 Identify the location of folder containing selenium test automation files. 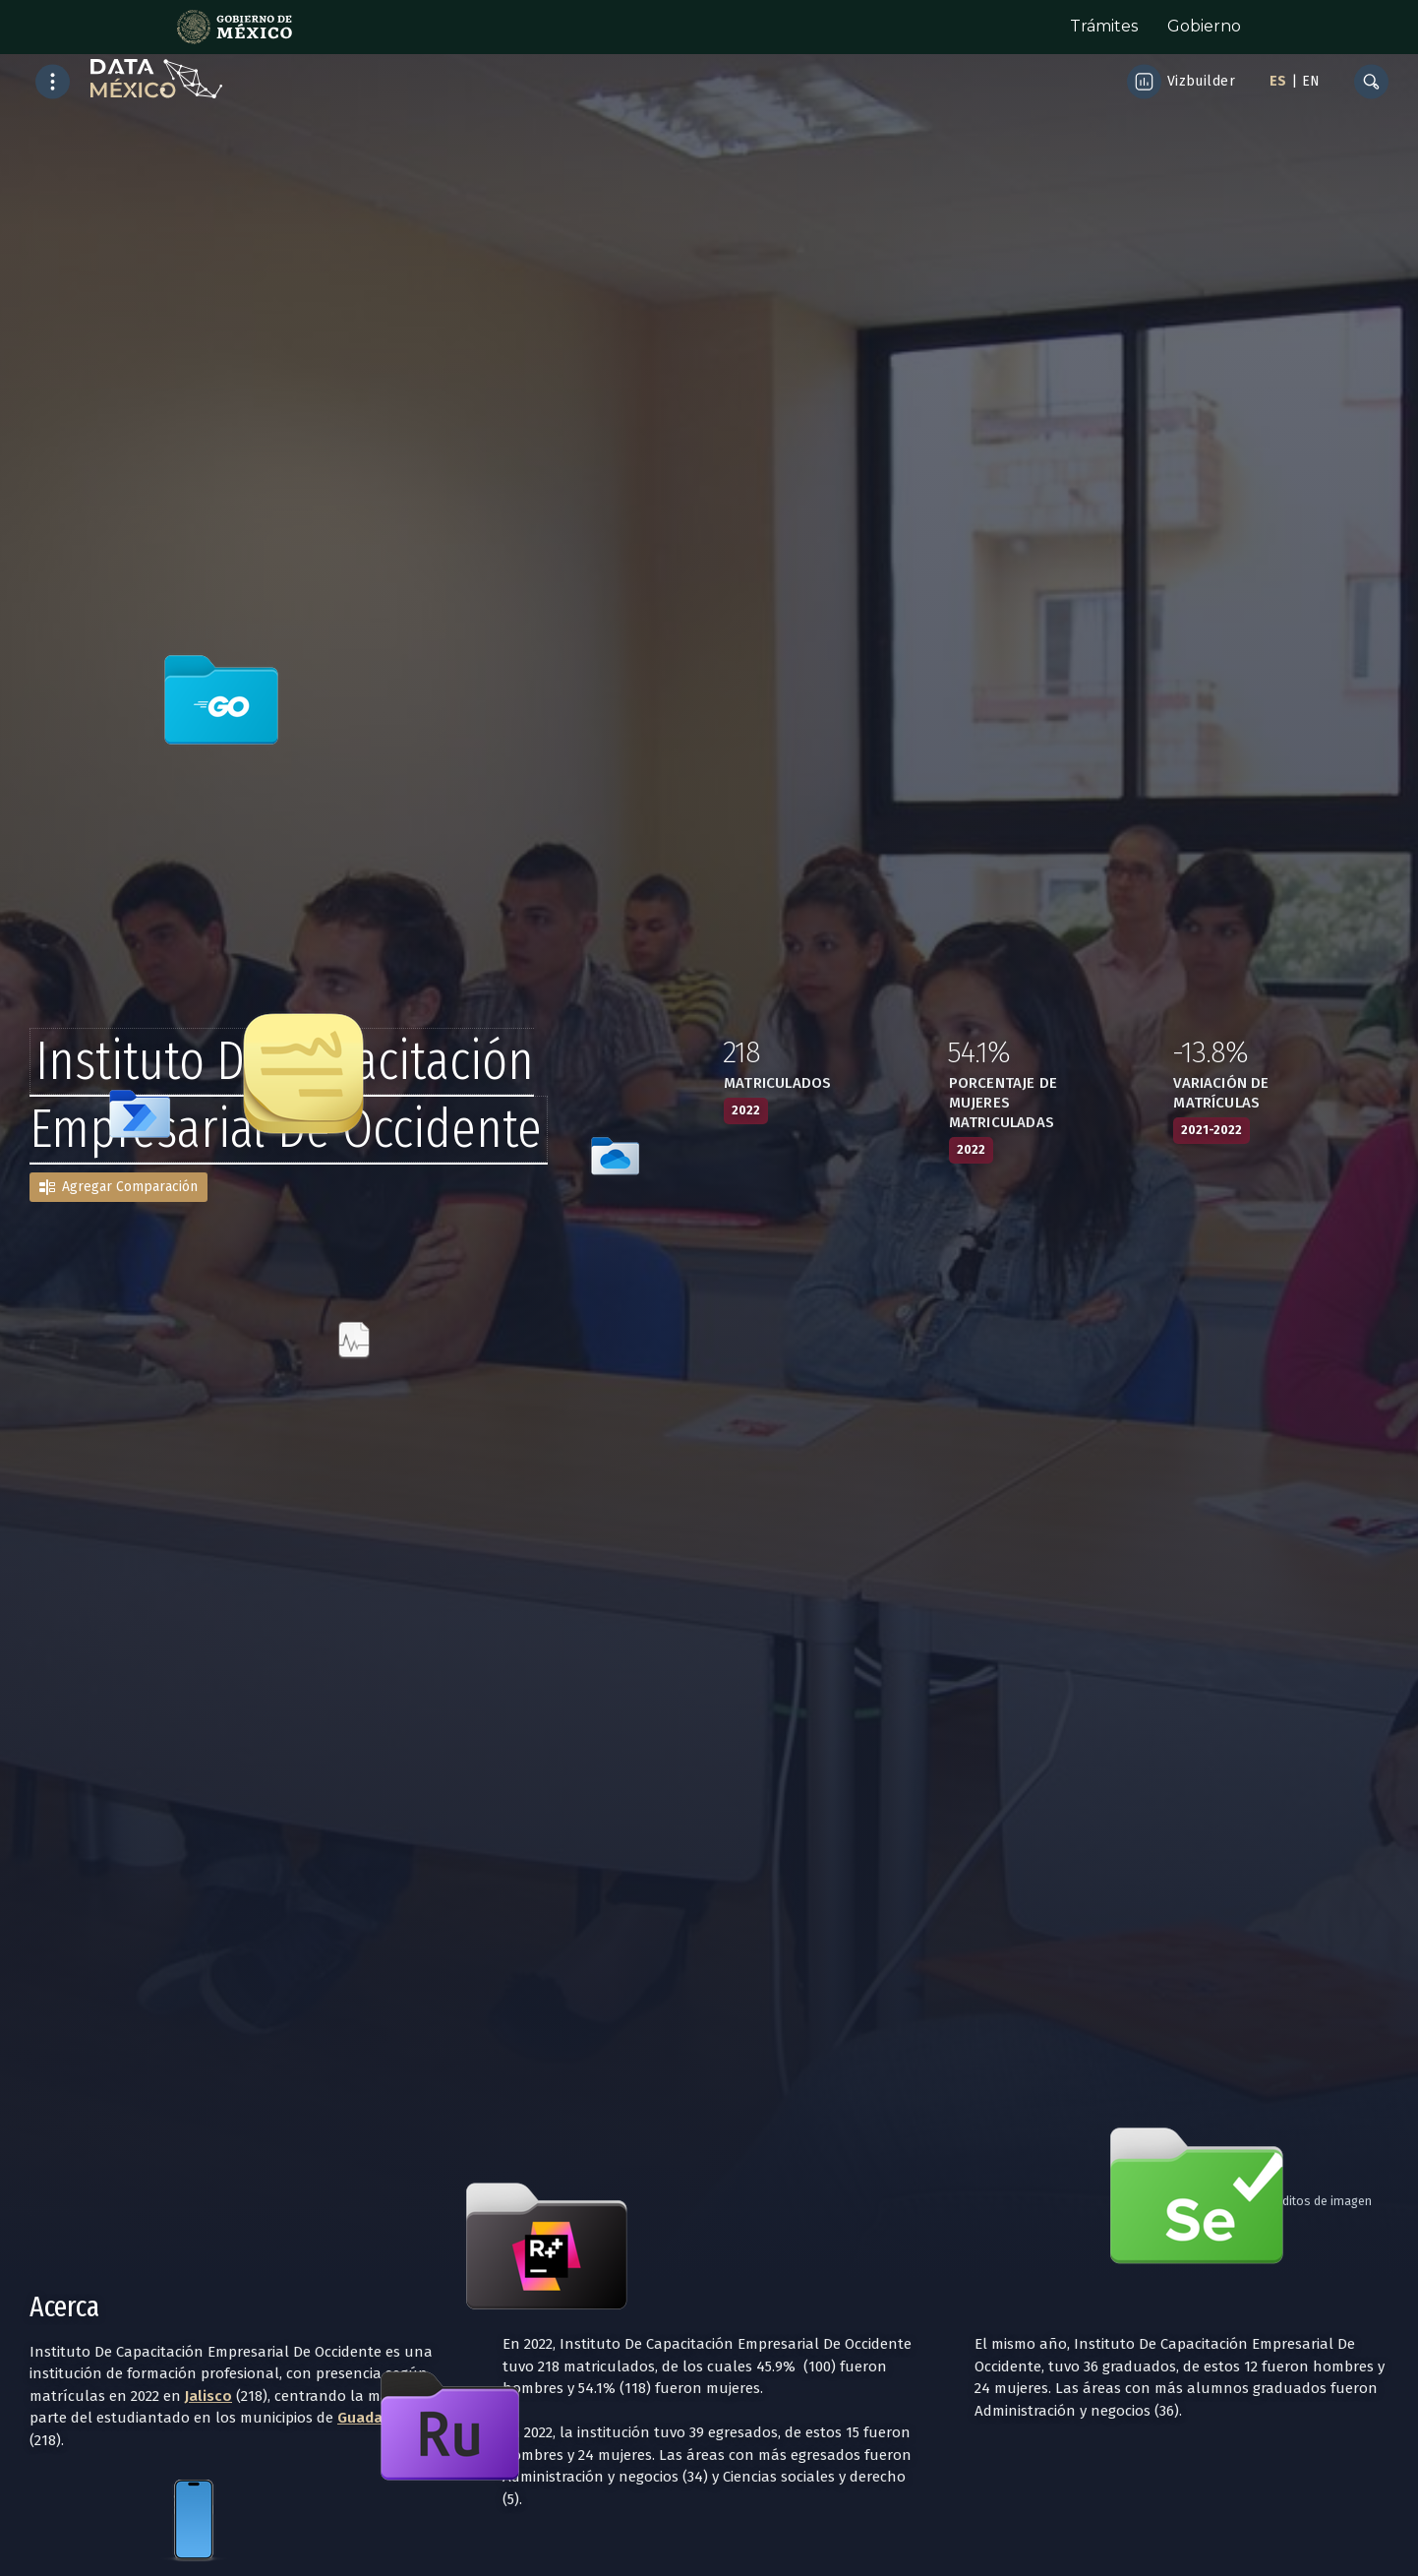
(1196, 2200).